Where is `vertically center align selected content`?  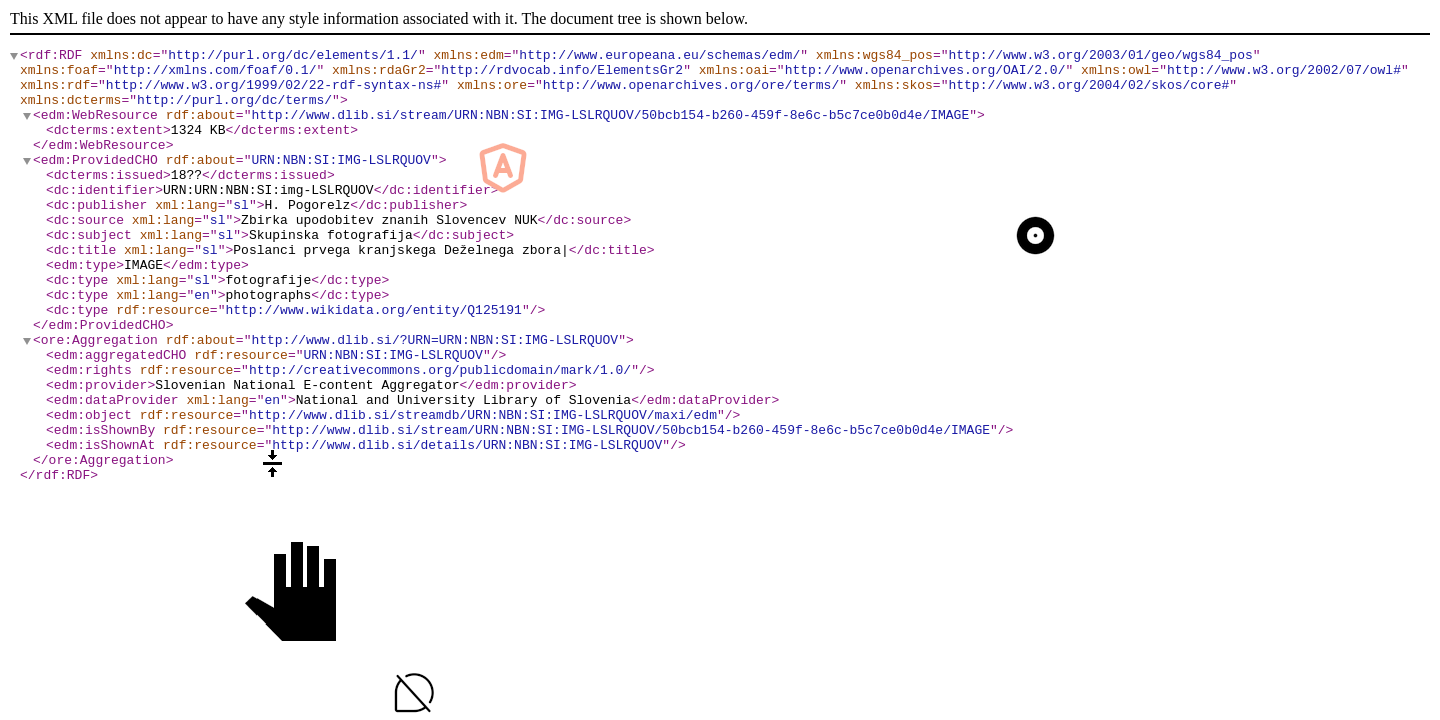 vertically center align selected content is located at coordinates (272, 463).